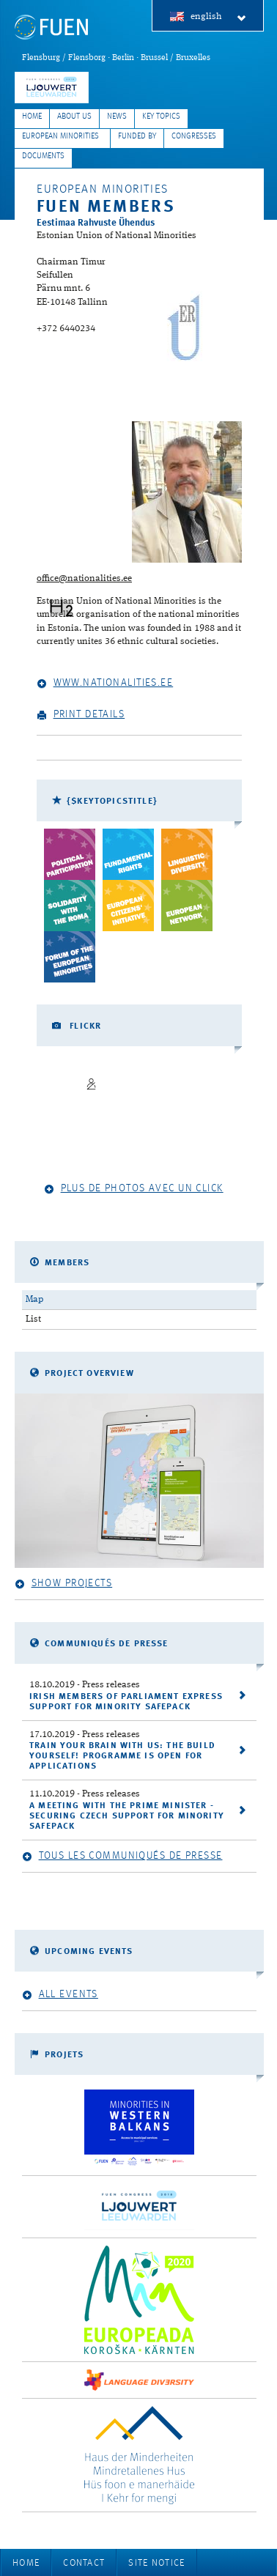 The width and height of the screenshot is (277, 2576). Describe the element at coordinates (91, 1084) in the screenshot. I see `fasten seatbelt reminder indicator` at that location.